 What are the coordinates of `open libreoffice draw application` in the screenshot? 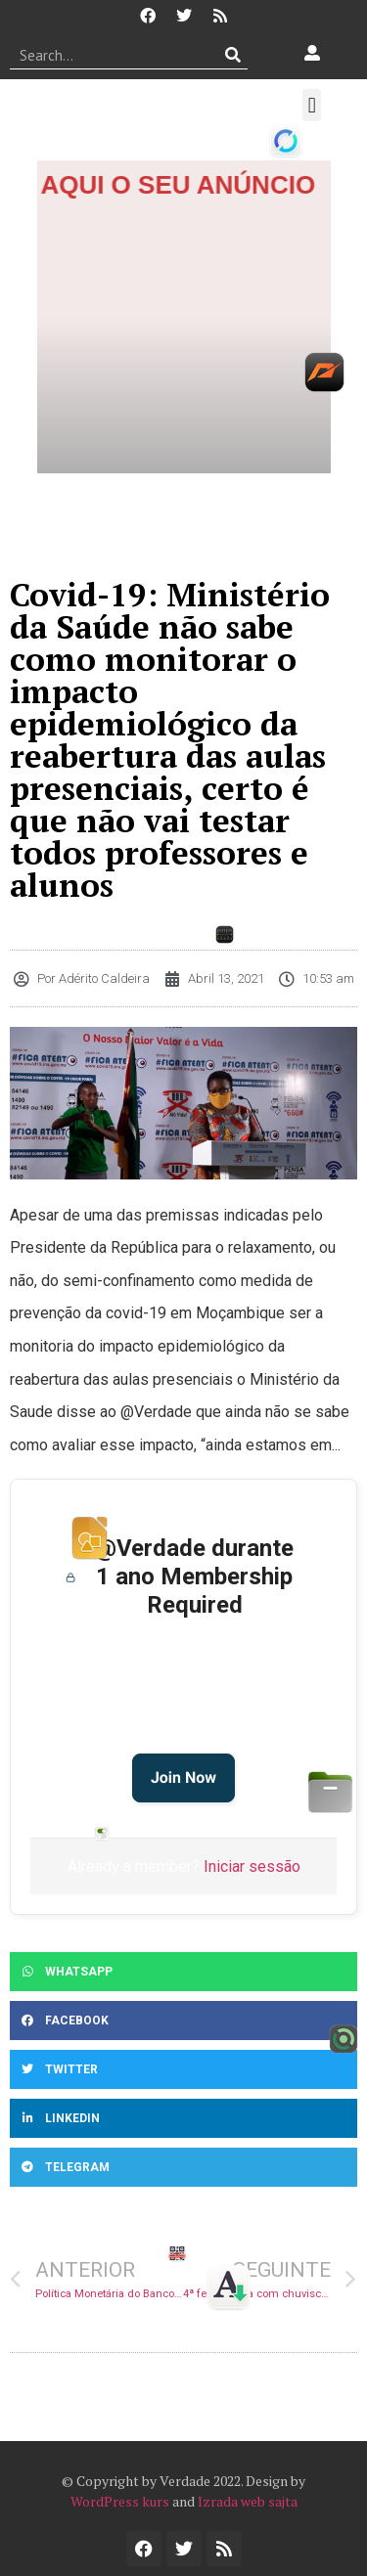 It's located at (89, 1537).